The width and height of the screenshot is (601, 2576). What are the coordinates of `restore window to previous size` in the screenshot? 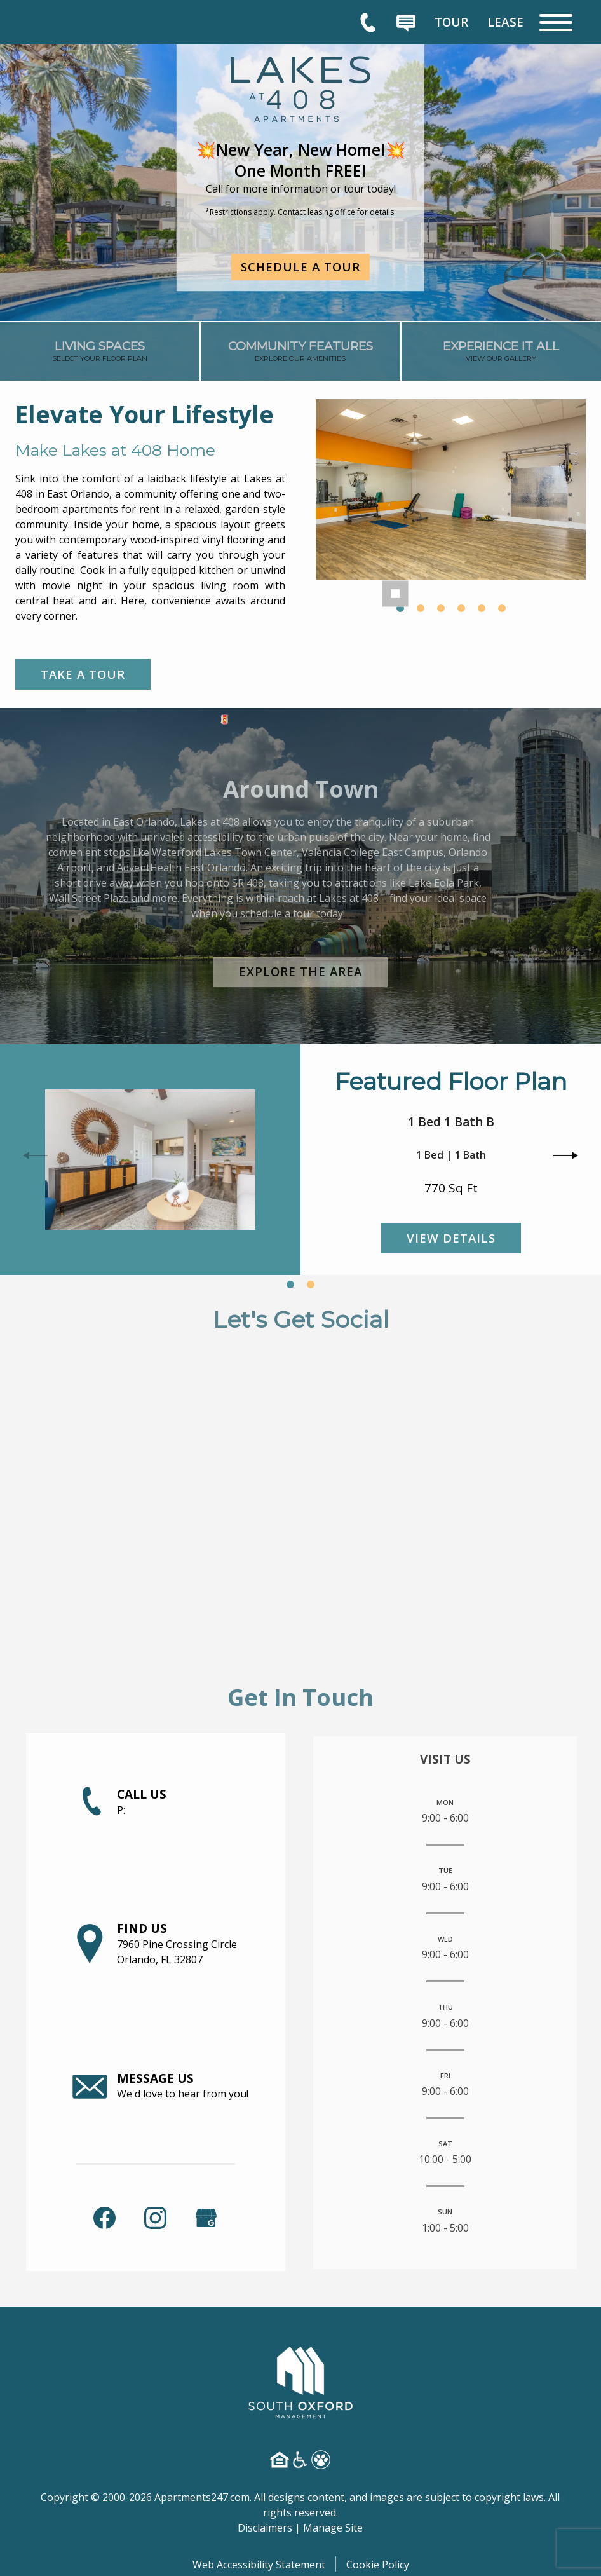 It's located at (395, 594).